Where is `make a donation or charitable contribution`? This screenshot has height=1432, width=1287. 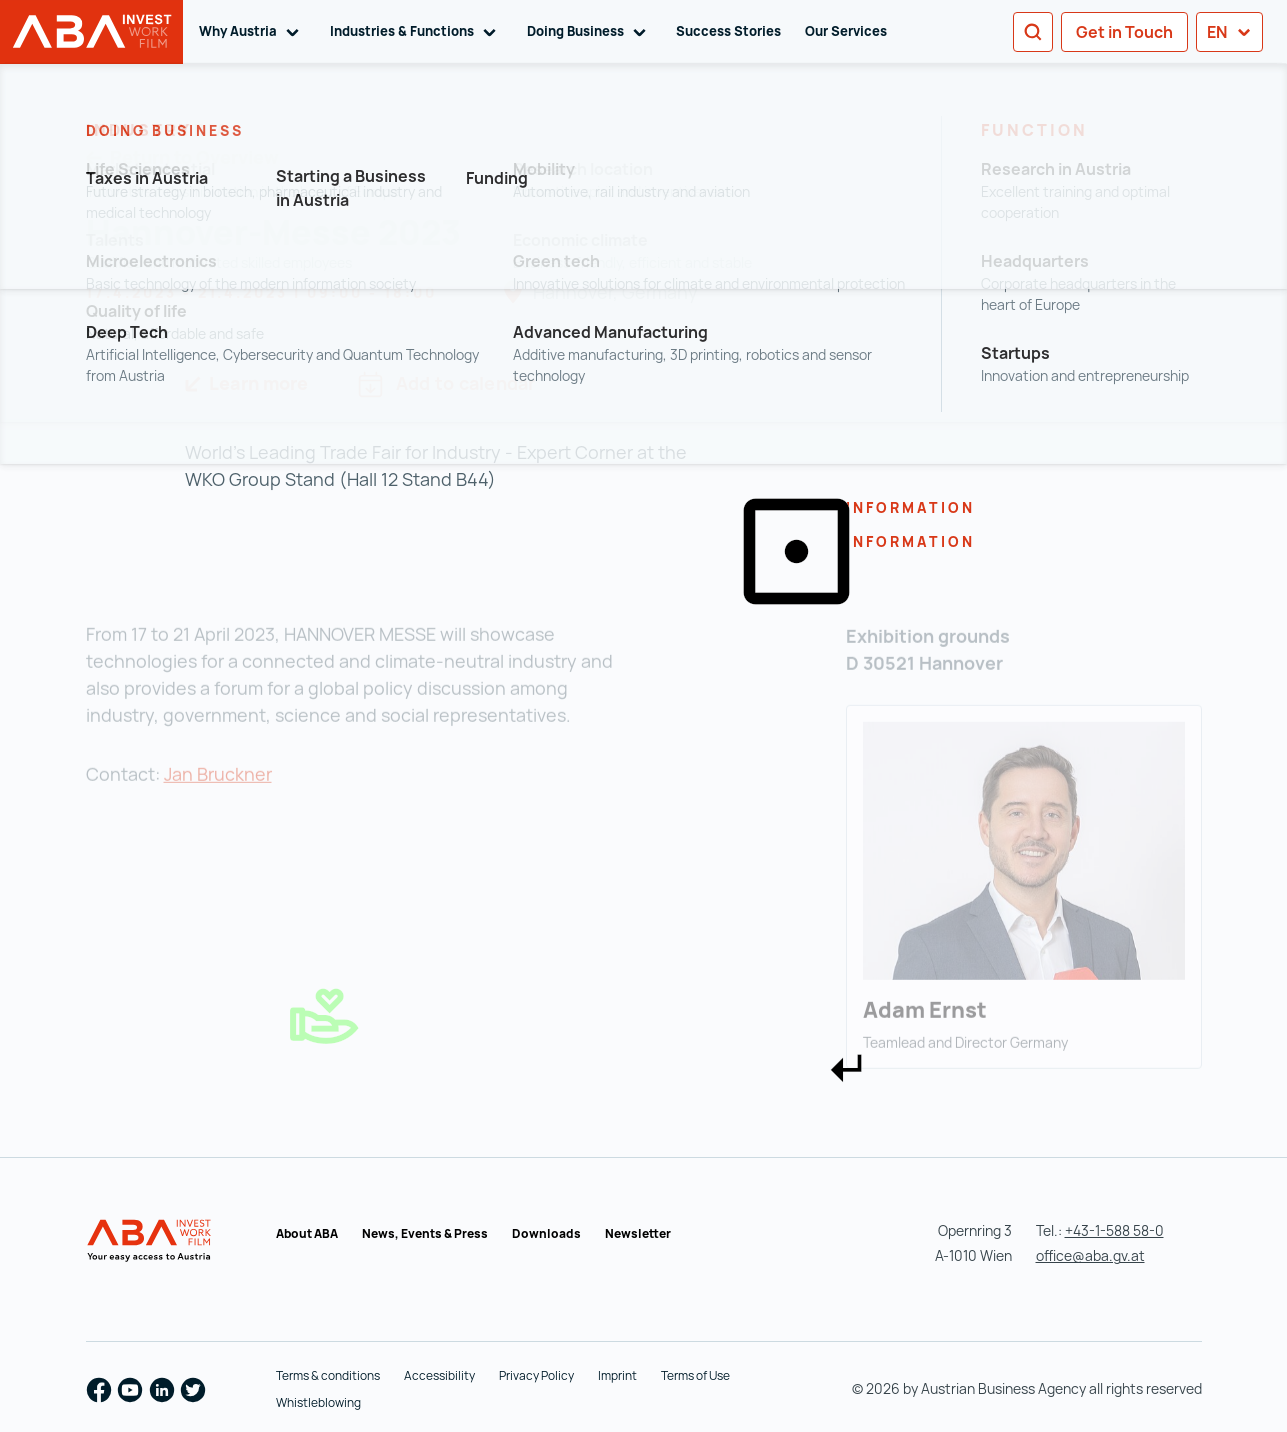 make a donation or charitable contribution is located at coordinates (323, 1016).